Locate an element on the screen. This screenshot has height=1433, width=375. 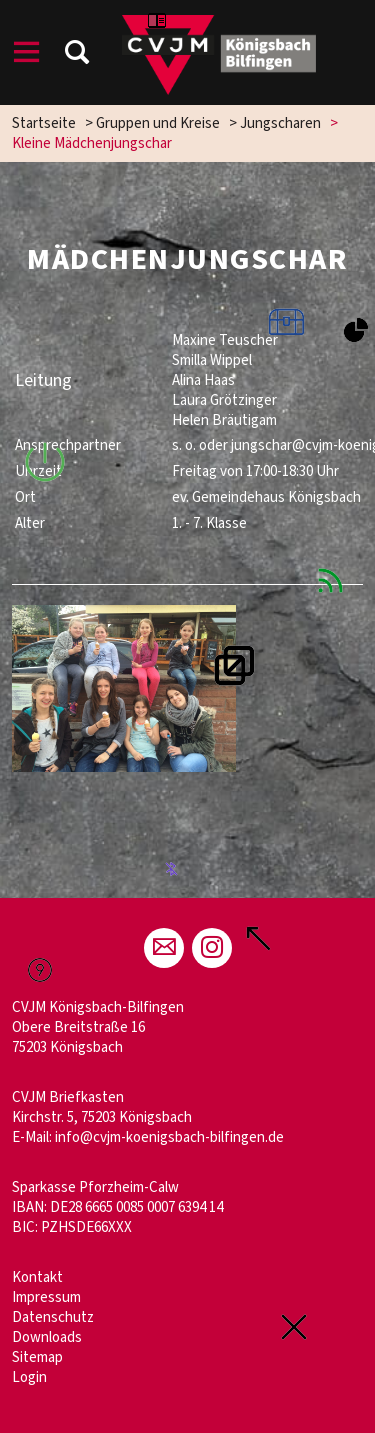
turn device on or off is located at coordinates (45, 462).